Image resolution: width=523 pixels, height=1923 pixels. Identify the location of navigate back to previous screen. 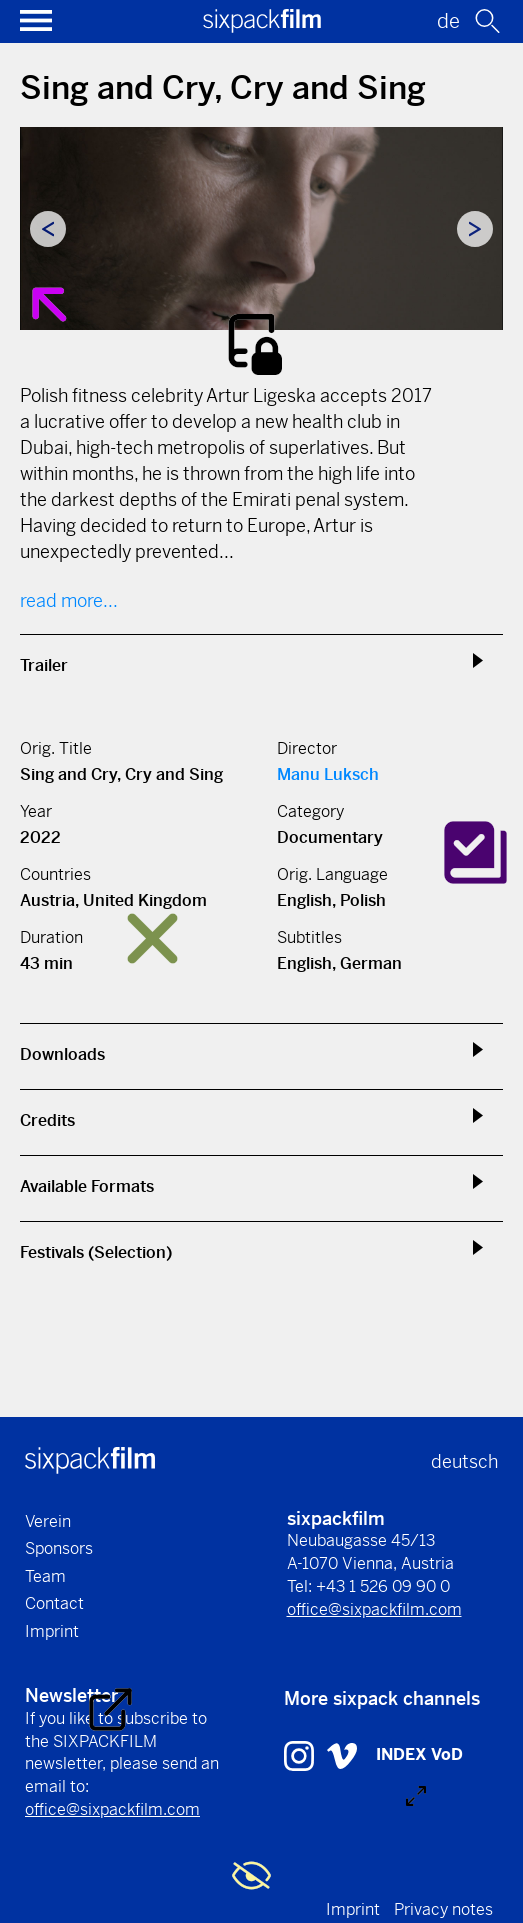
(49, 304).